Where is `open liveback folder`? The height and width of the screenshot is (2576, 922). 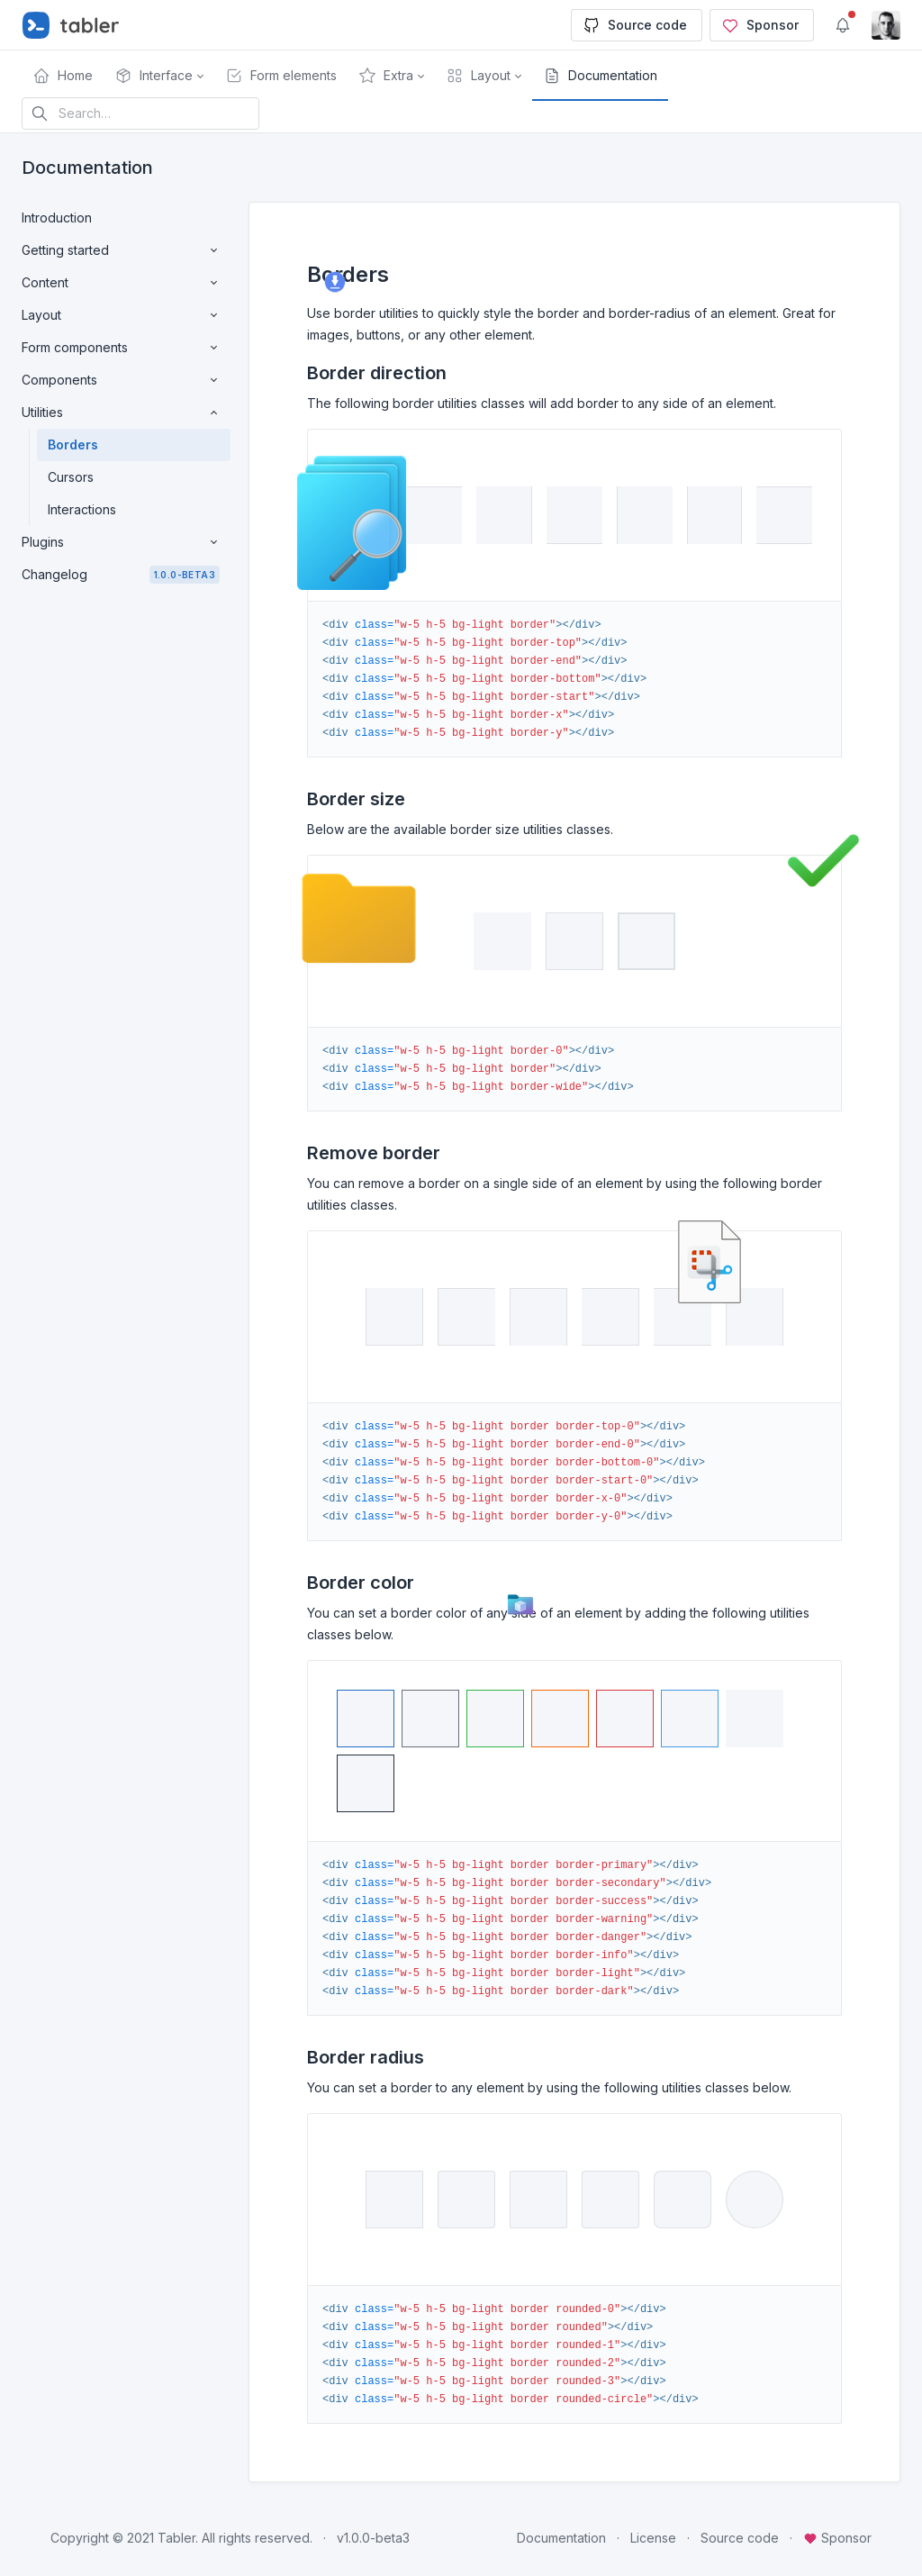
open liveback folder is located at coordinates (358, 921).